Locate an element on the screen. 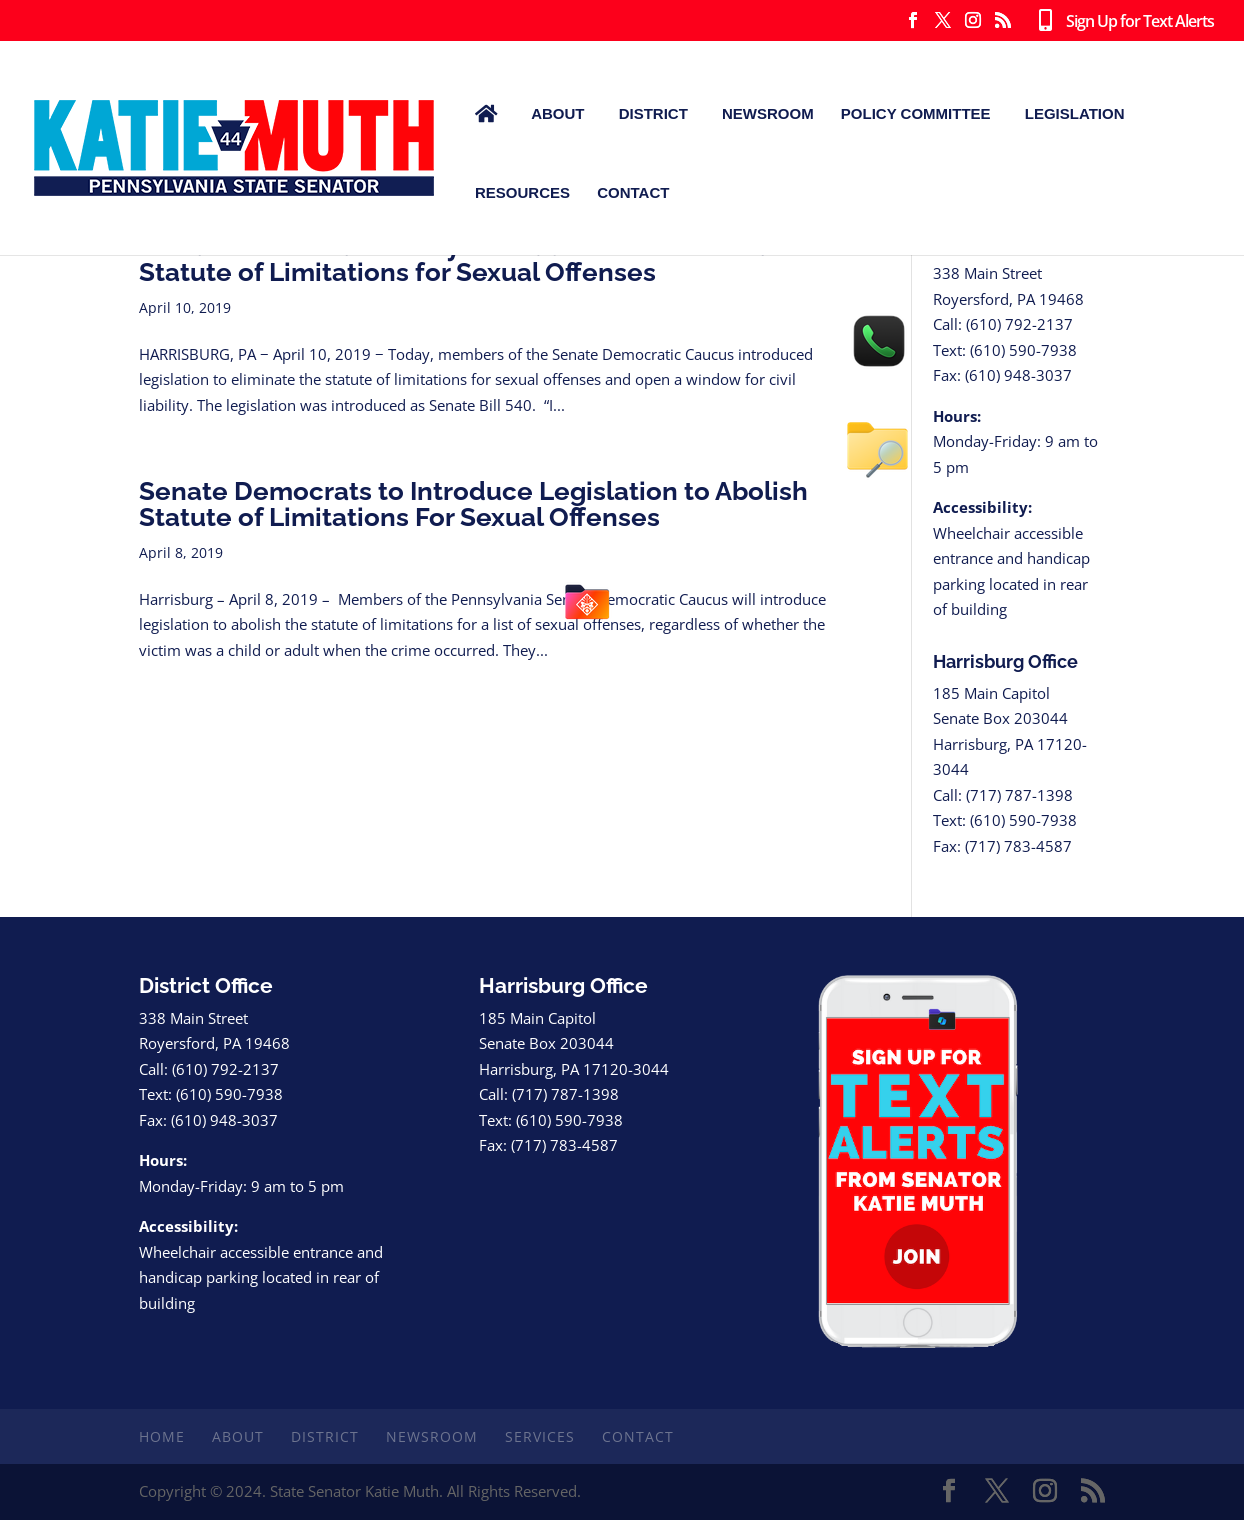 The height and width of the screenshot is (1520, 1244). open HP Omen gaming software folder is located at coordinates (587, 603).